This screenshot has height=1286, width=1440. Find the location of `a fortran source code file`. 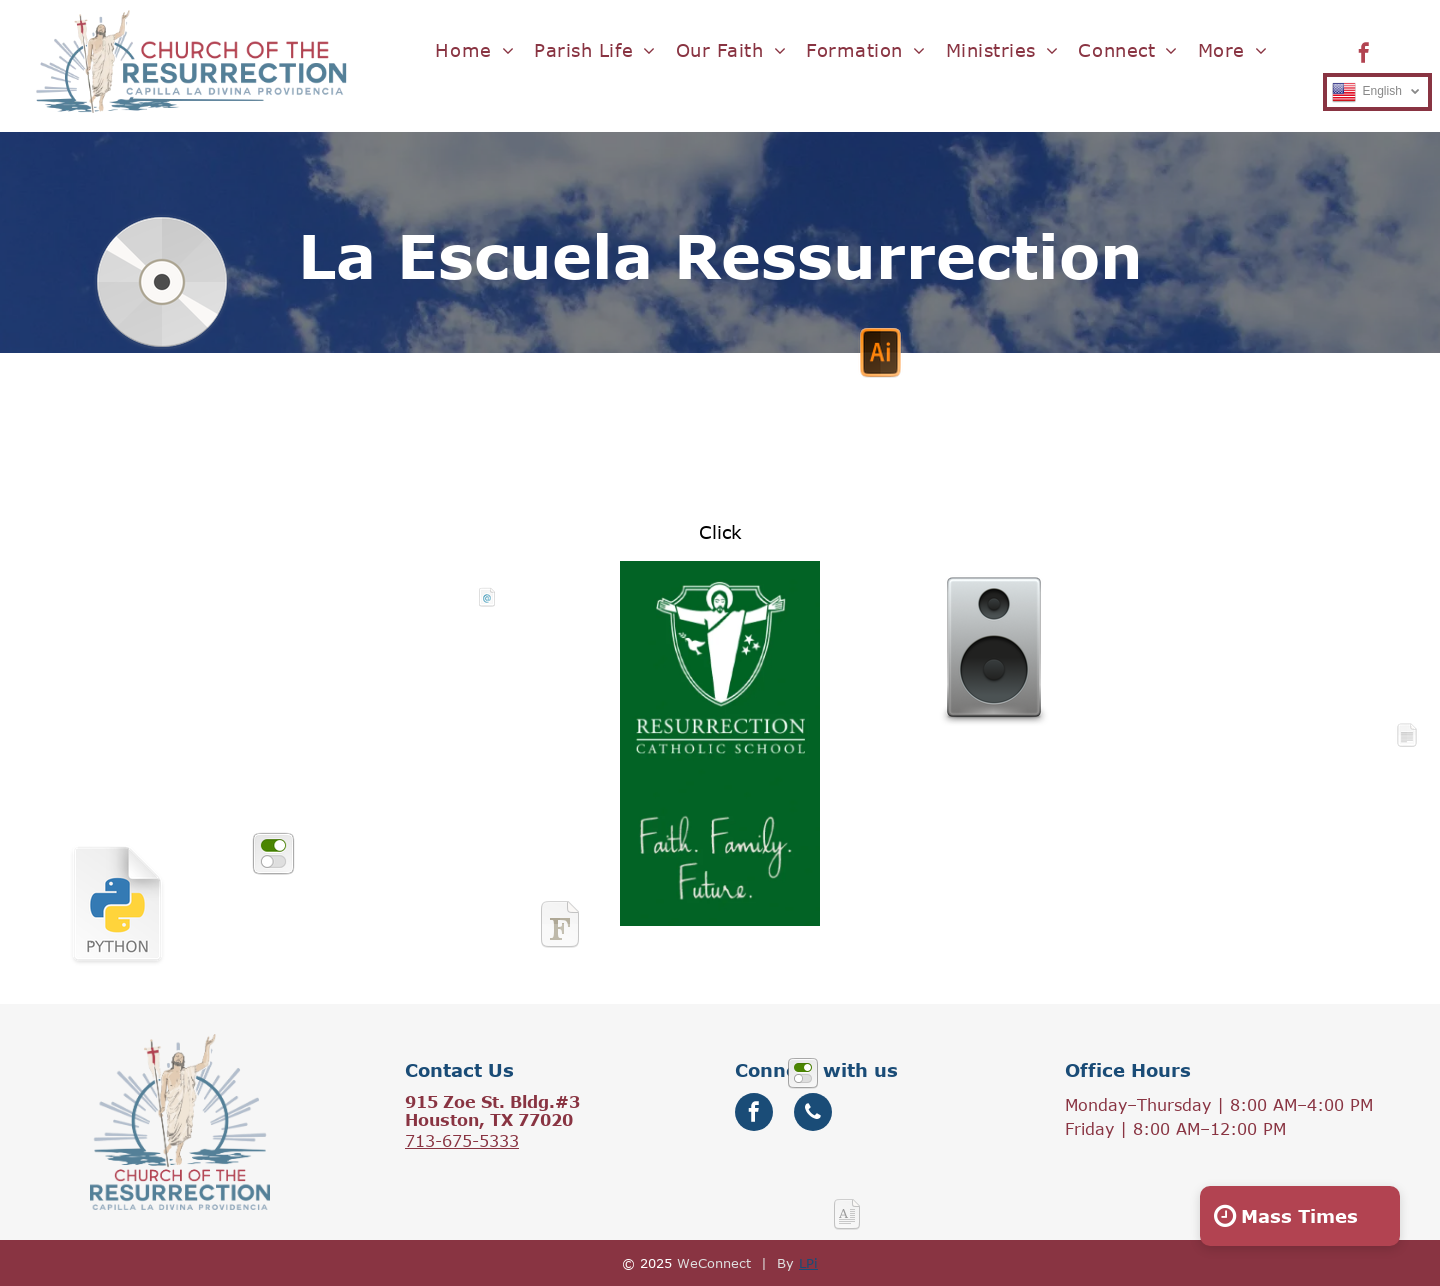

a fortran source code file is located at coordinates (560, 924).